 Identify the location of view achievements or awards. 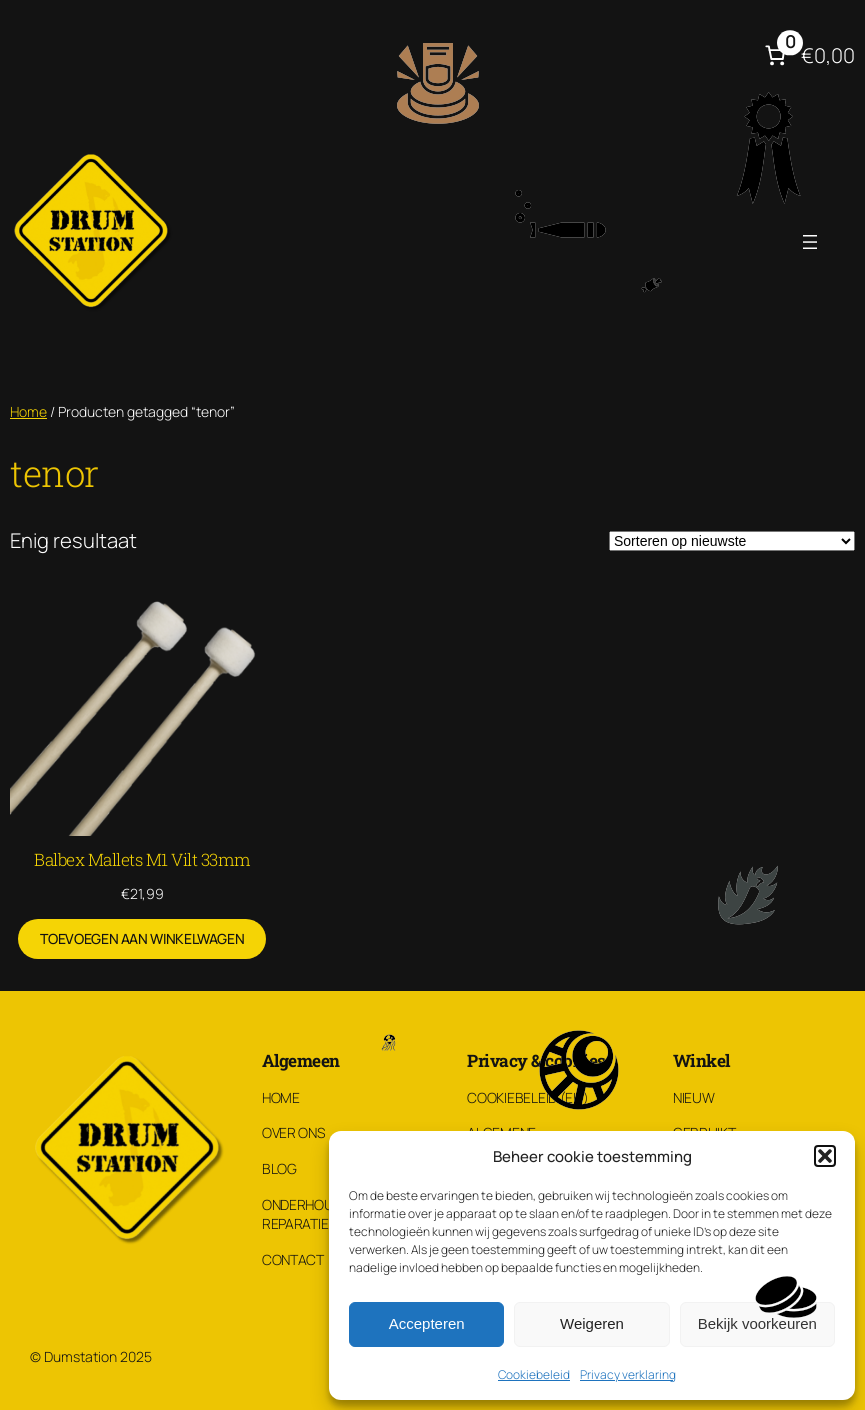
(768, 146).